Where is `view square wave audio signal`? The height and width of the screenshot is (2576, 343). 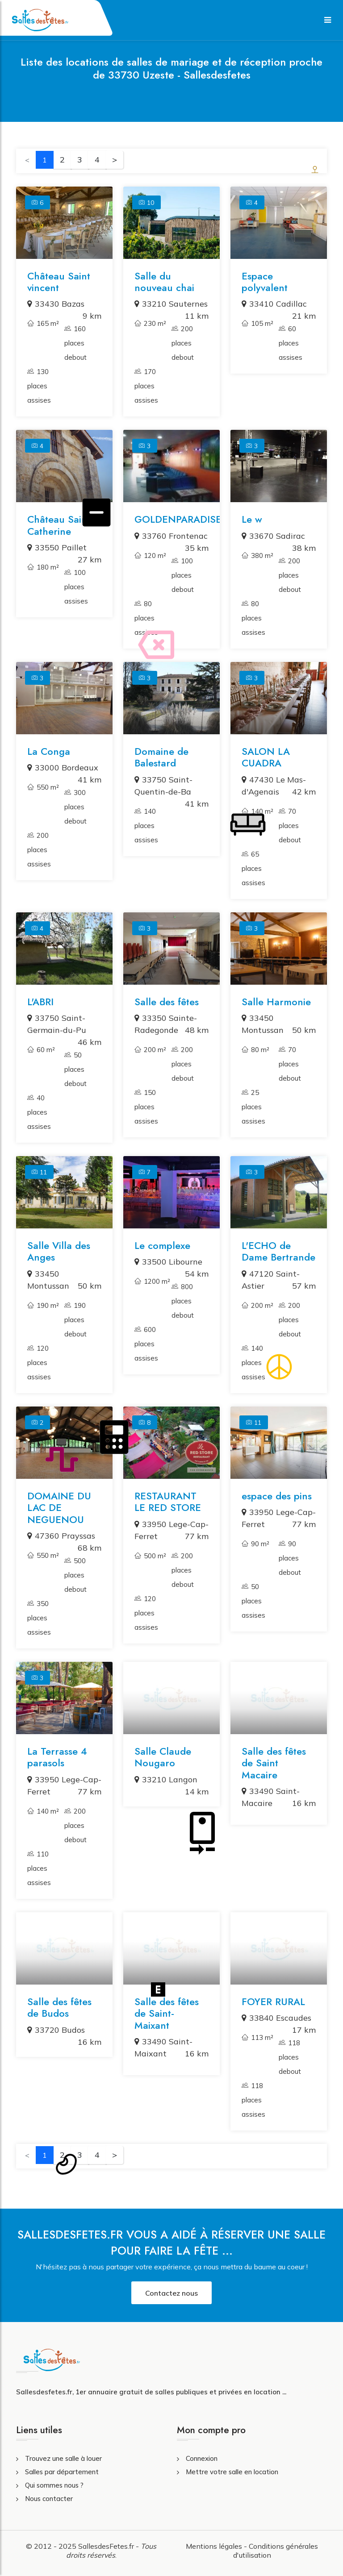 view square wave audio signal is located at coordinates (62, 1459).